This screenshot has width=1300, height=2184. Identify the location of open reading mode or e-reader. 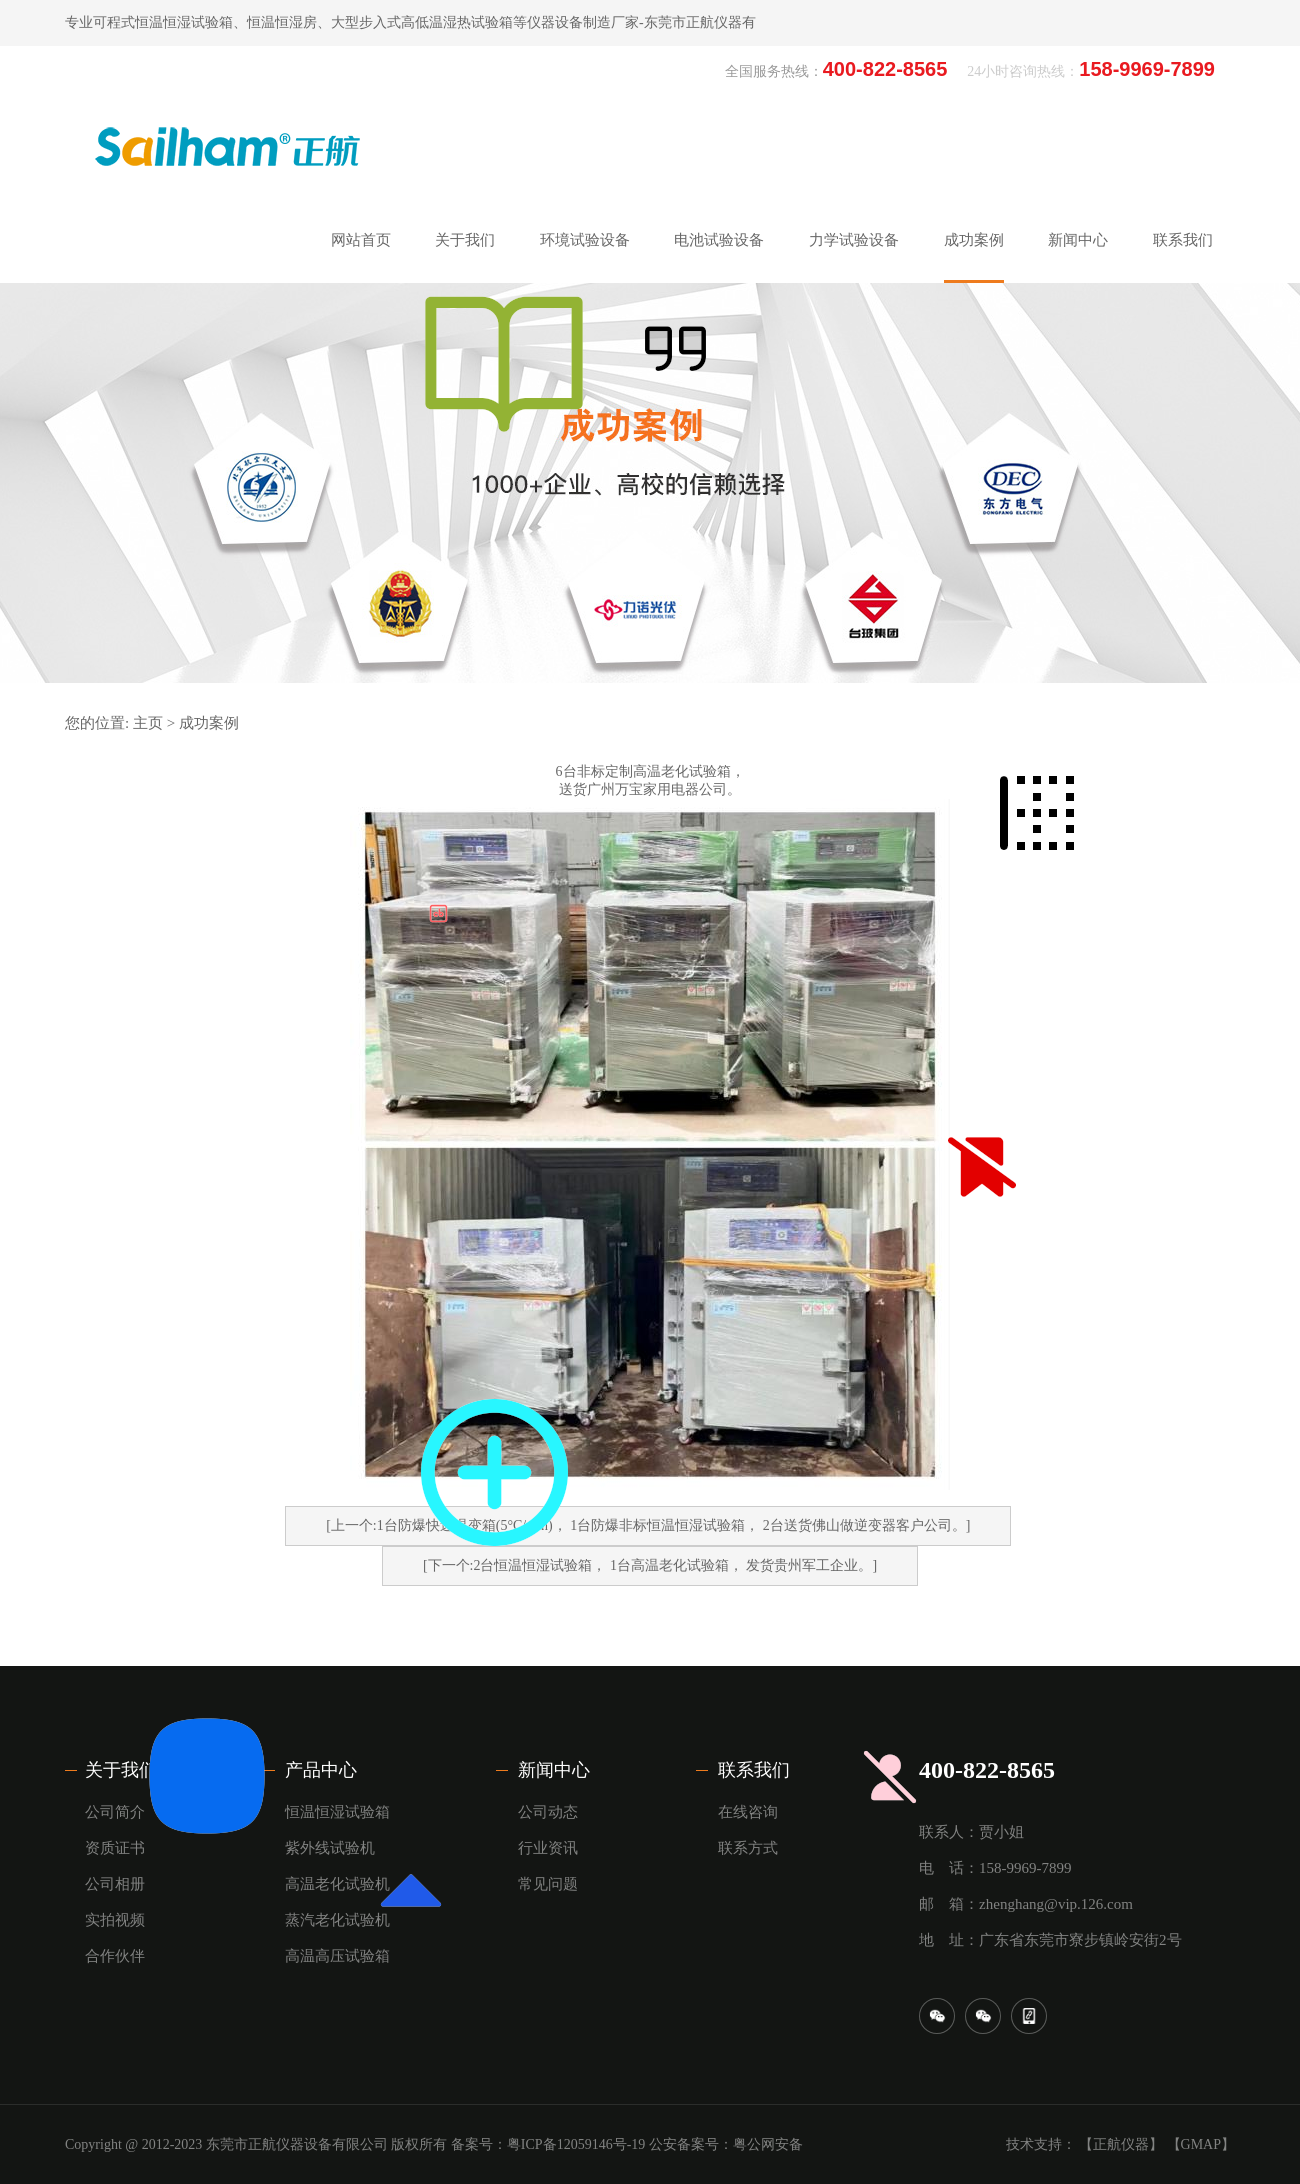
(504, 353).